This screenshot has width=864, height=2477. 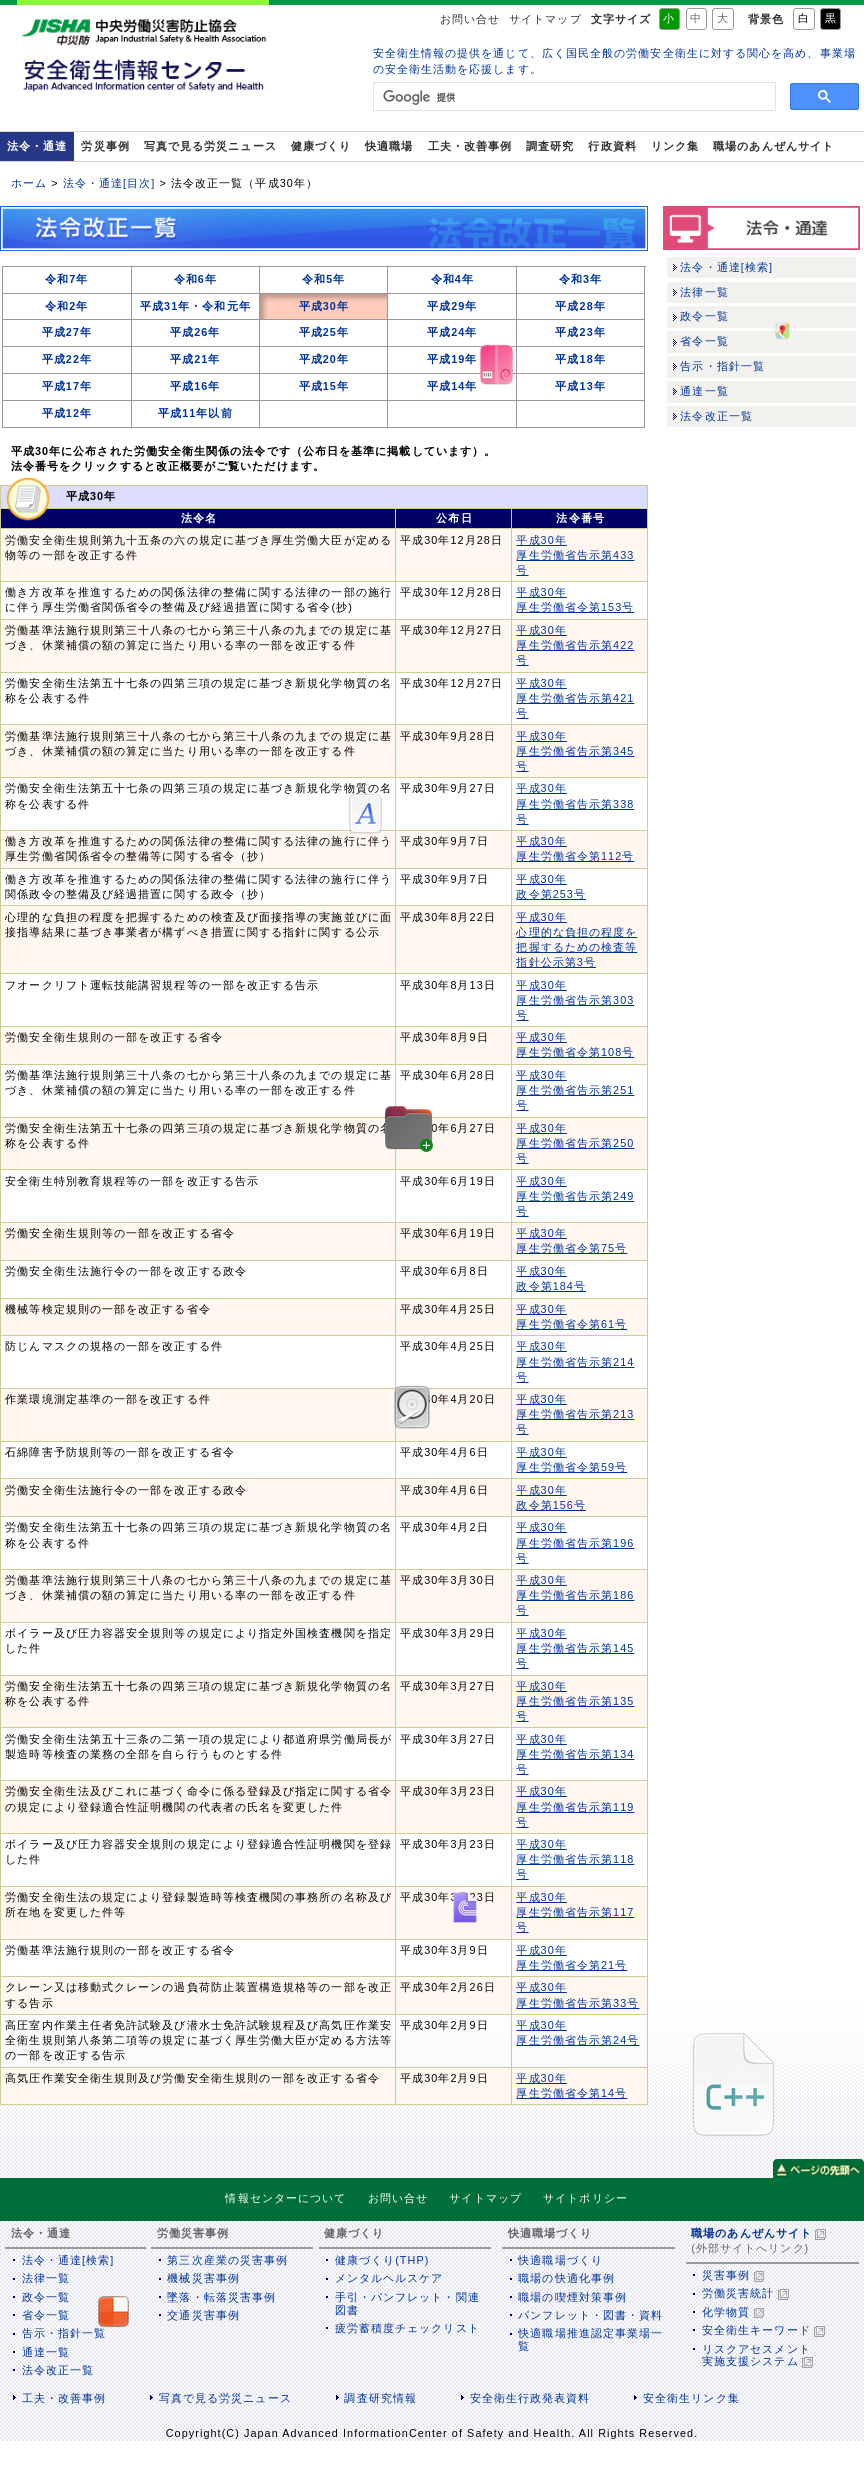 I want to click on open disk utility application, so click(x=412, y=1407).